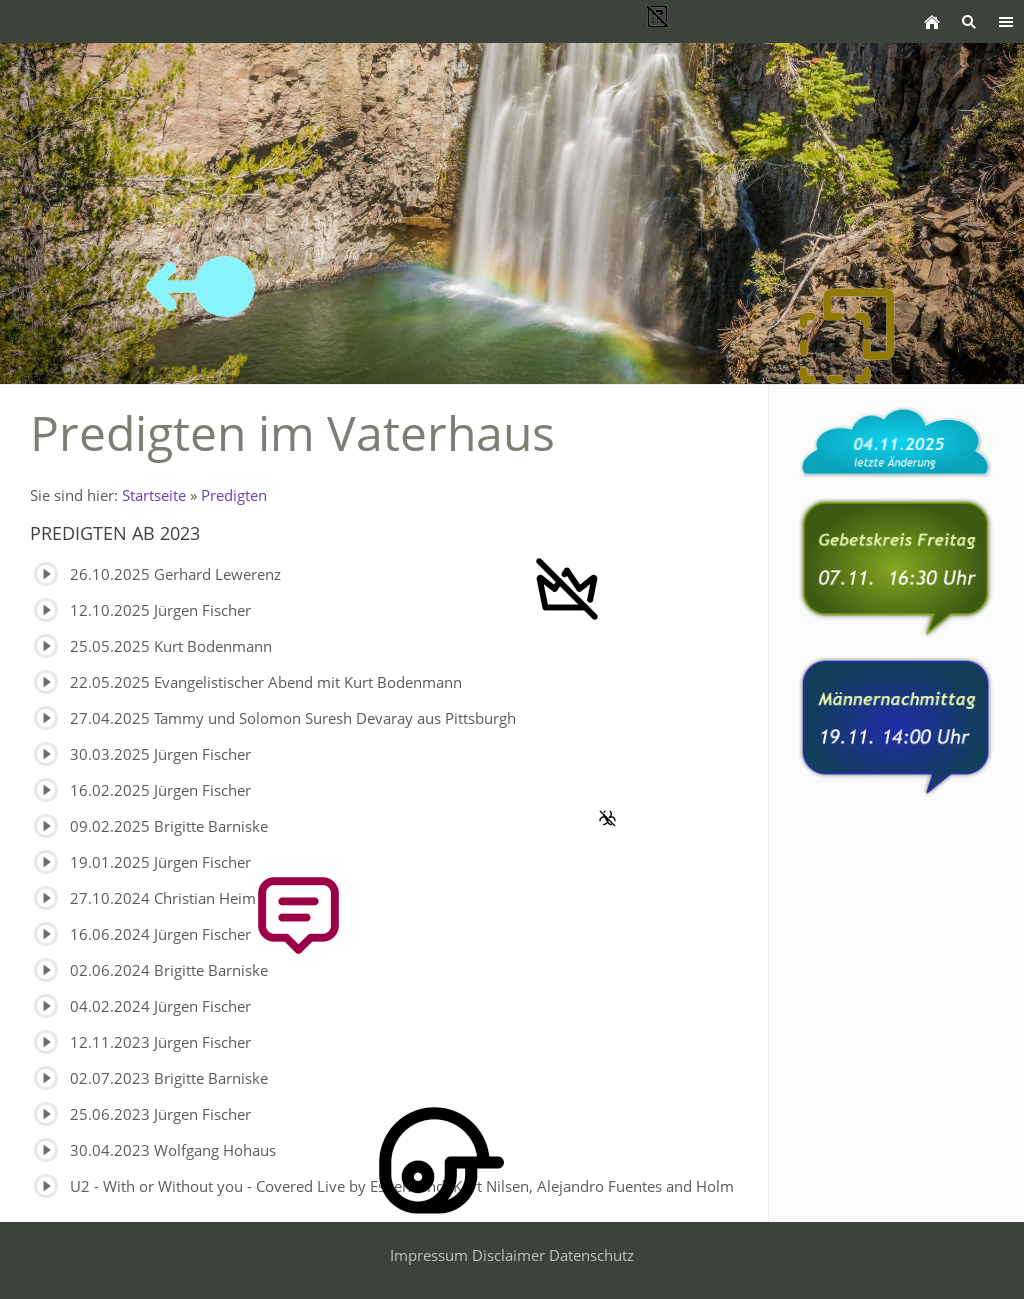 The width and height of the screenshot is (1024, 1299). Describe the element at coordinates (438, 1162) in the screenshot. I see `access baseball or sports-related content` at that location.